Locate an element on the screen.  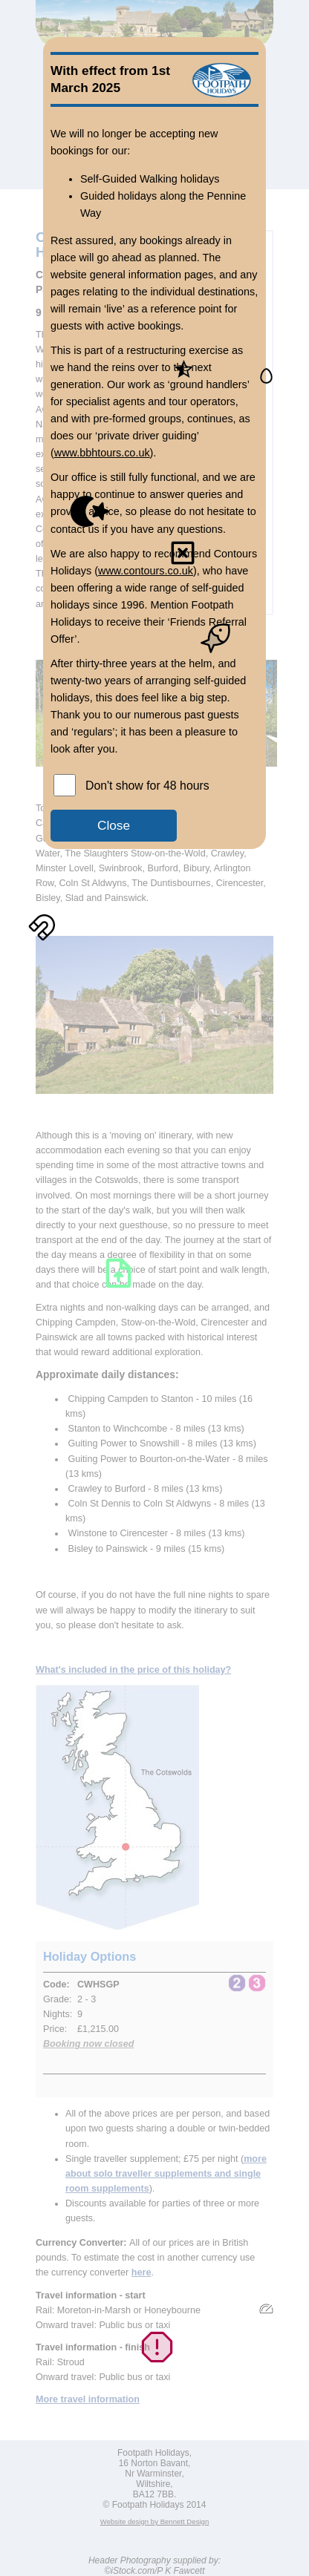
browse seafood or fish-related content is located at coordinates (217, 637).